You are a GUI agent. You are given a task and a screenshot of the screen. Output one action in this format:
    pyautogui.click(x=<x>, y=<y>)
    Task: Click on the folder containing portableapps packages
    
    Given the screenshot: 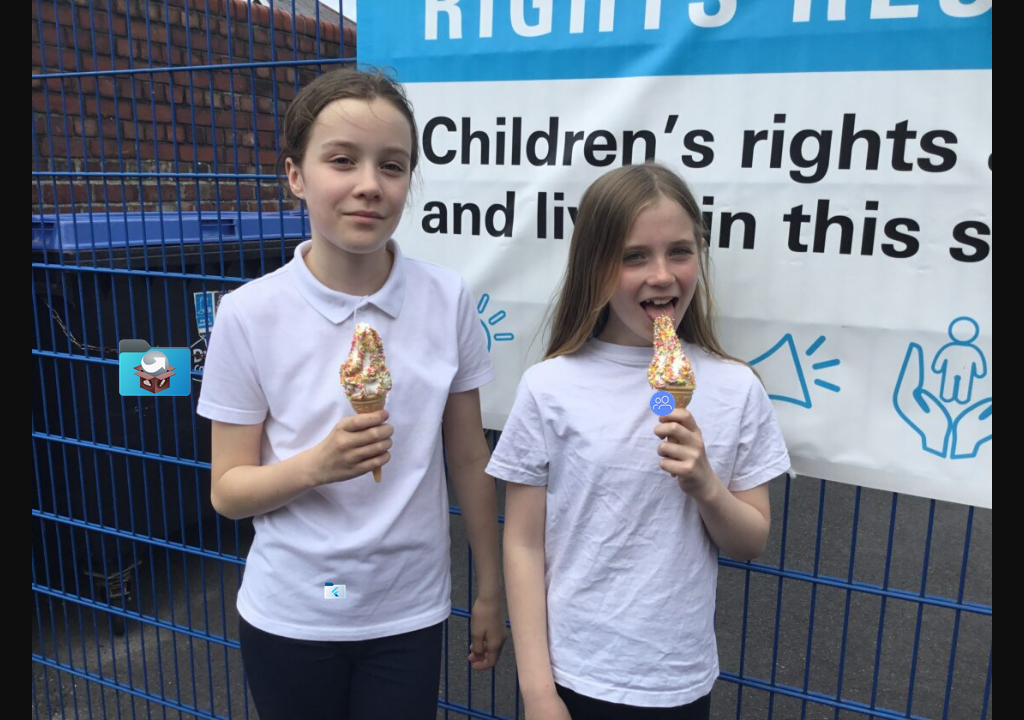 What is the action you would take?
    pyautogui.click(x=154, y=369)
    